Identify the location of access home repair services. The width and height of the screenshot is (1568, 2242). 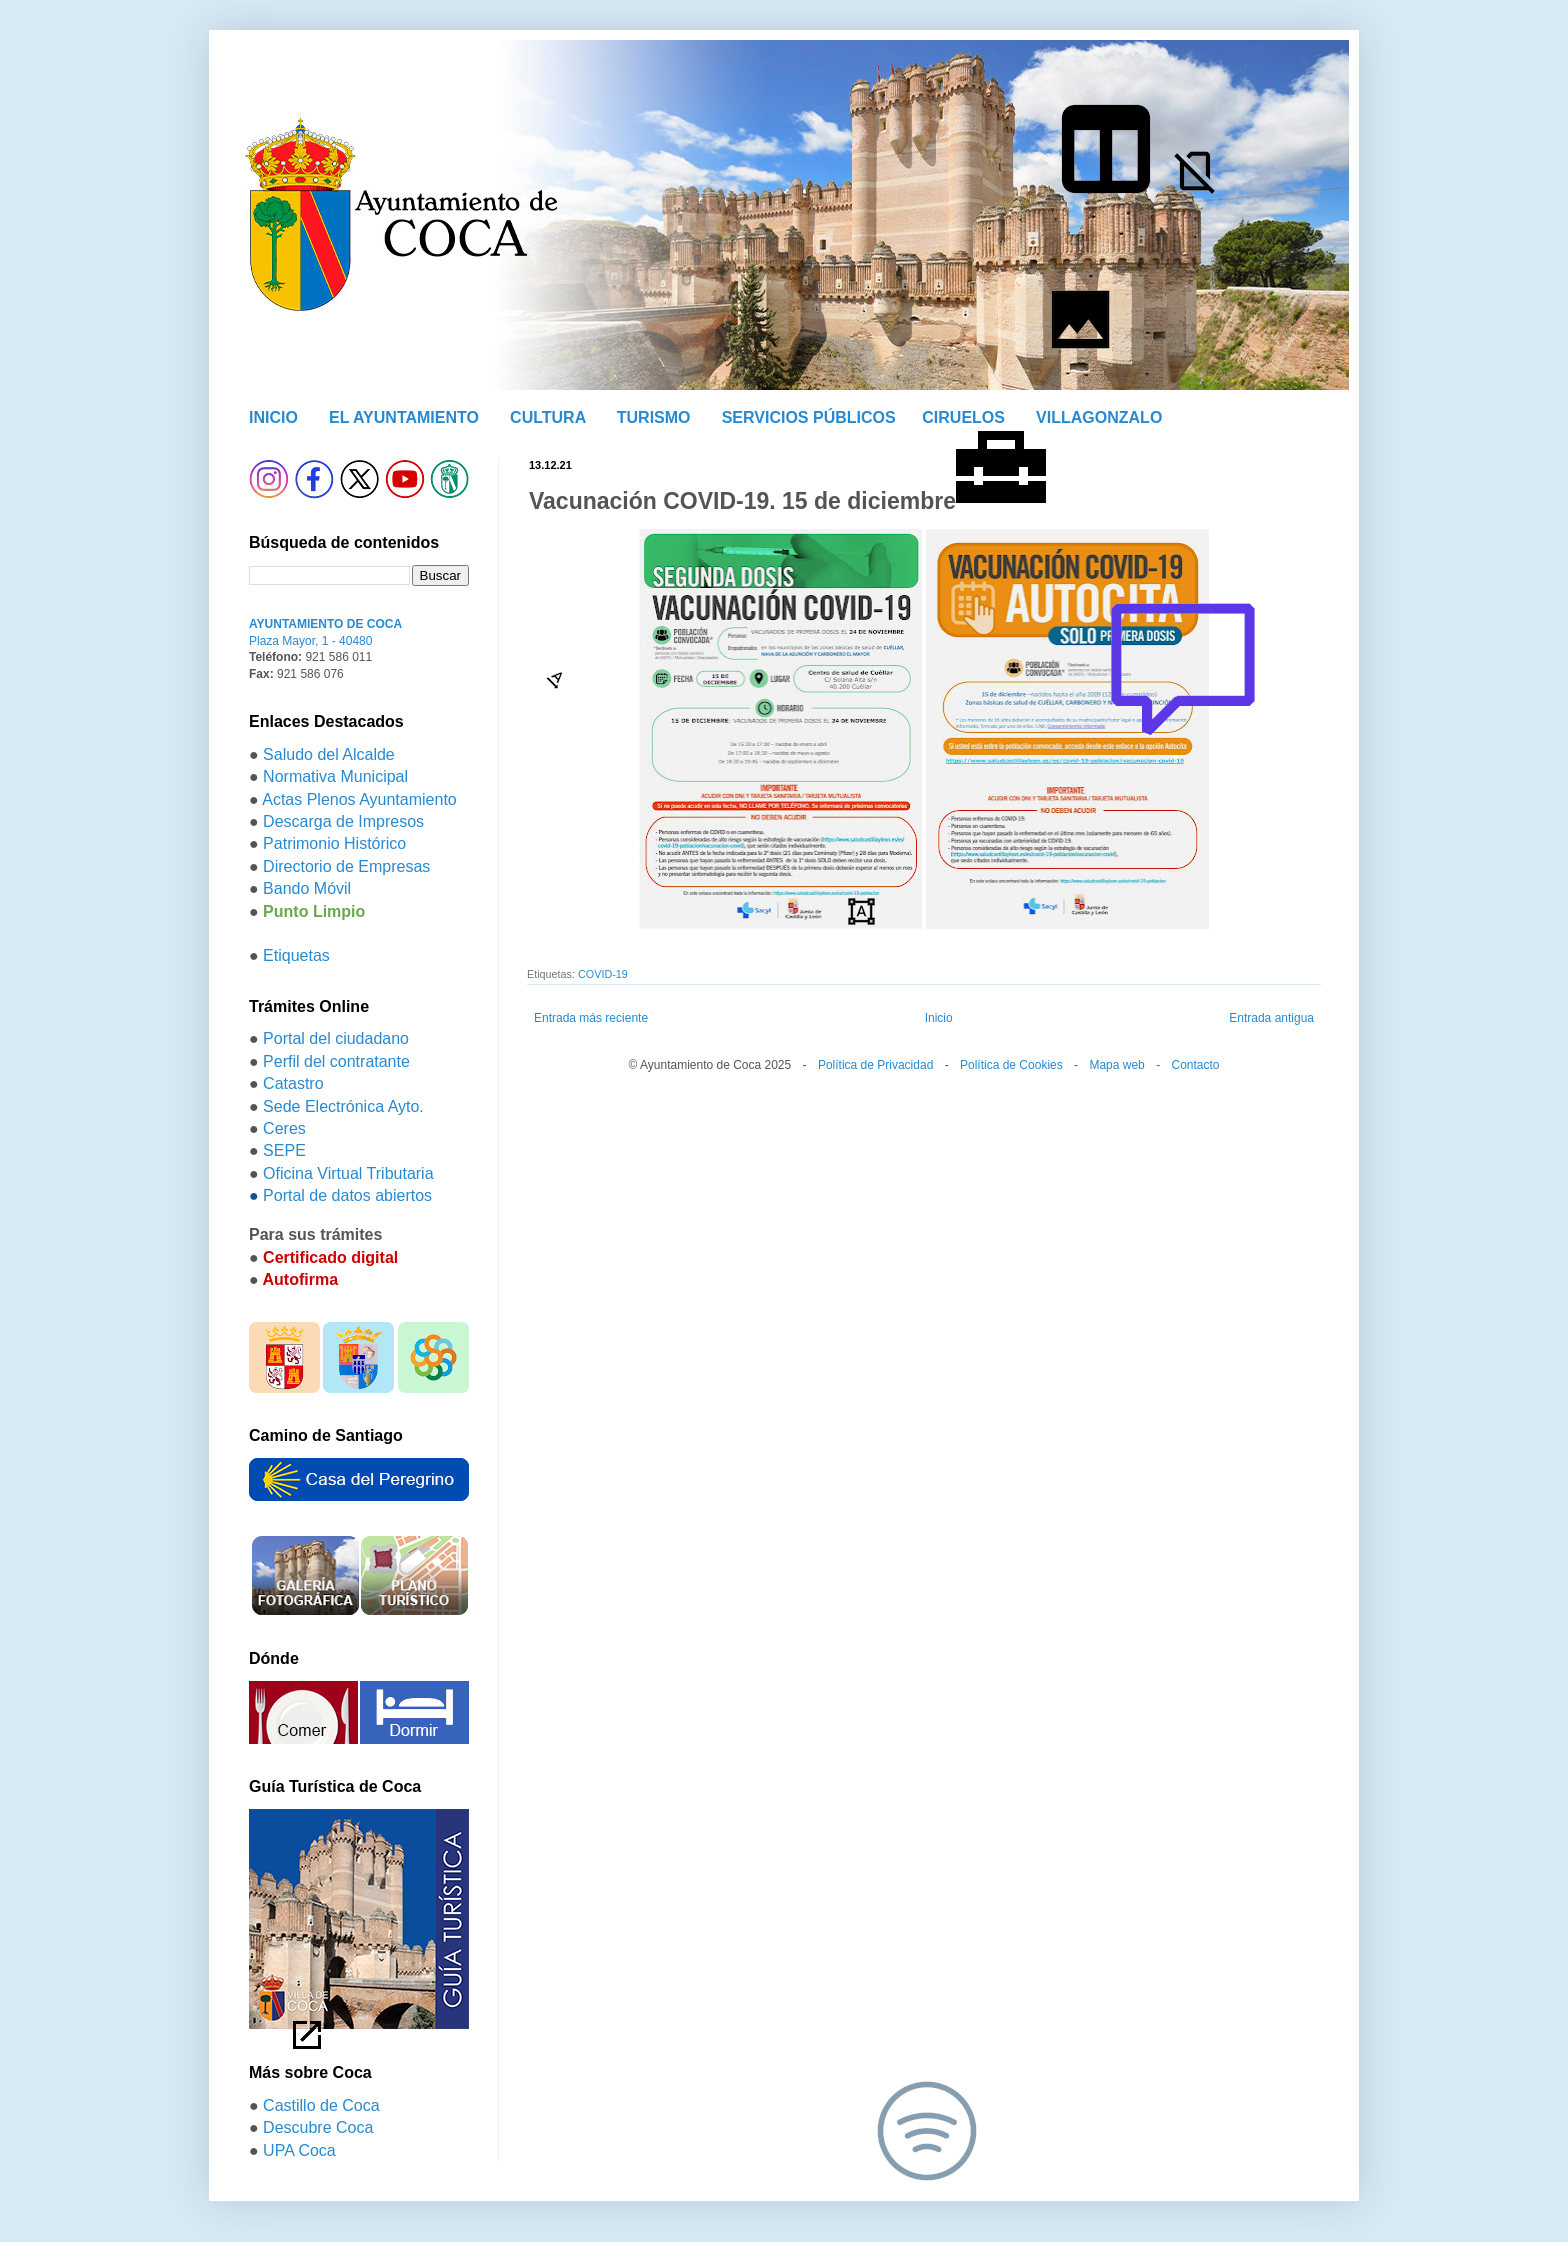
(1001, 467).